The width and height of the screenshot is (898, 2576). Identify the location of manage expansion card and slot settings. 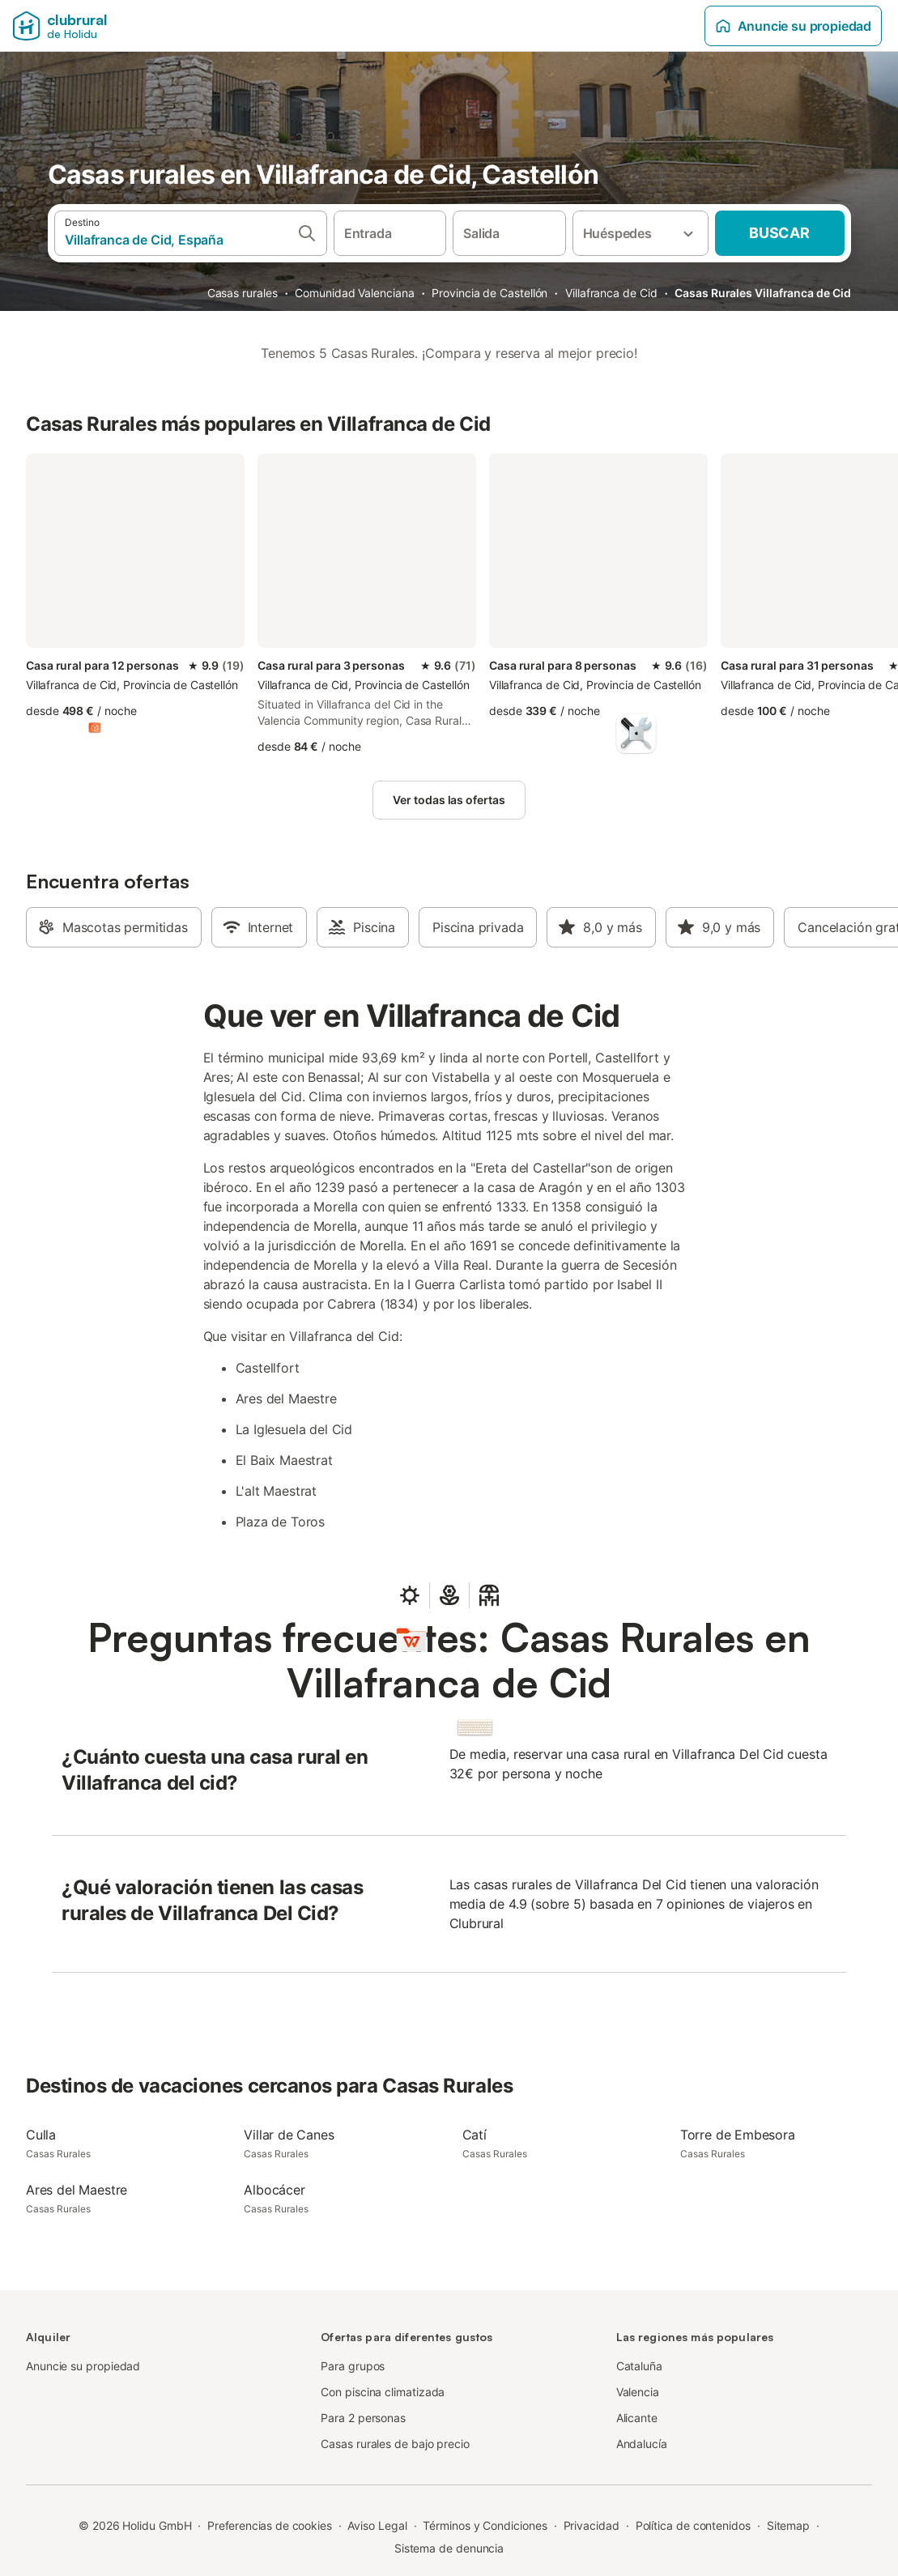
(636, 733).